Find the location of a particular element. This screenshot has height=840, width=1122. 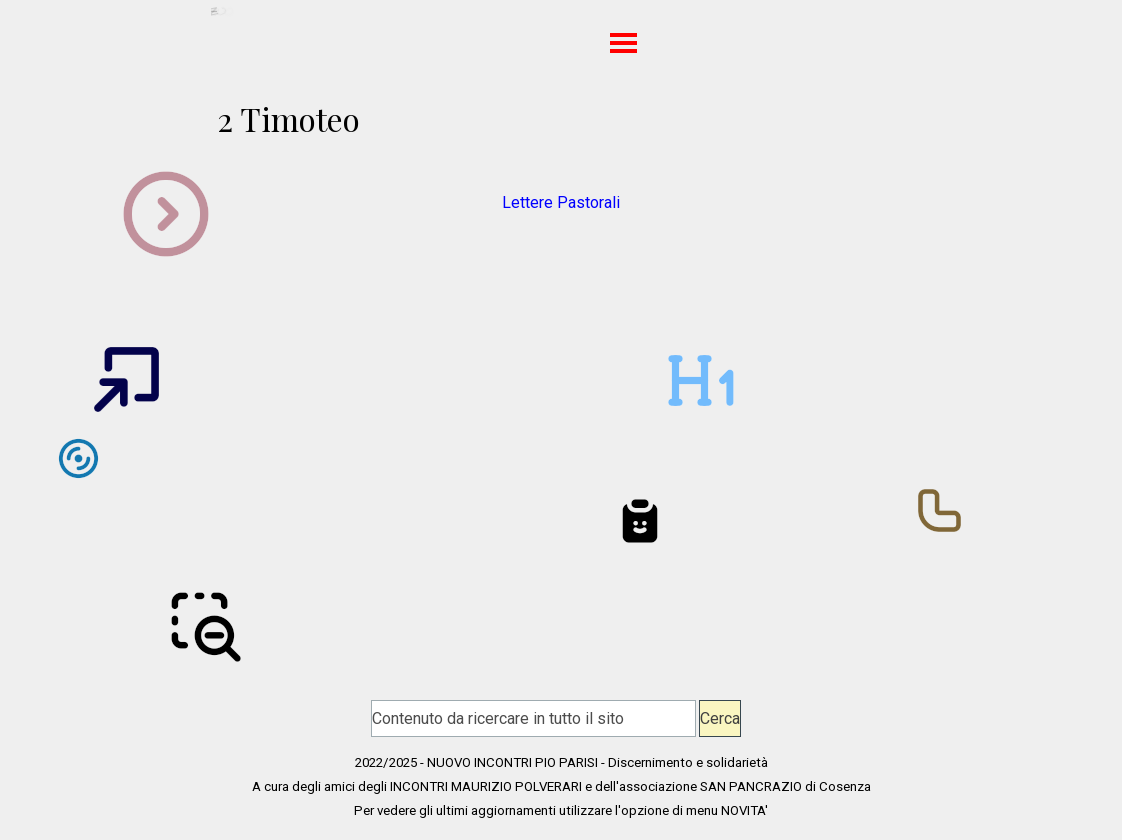

open in new window is located at coordinates (126, 379).